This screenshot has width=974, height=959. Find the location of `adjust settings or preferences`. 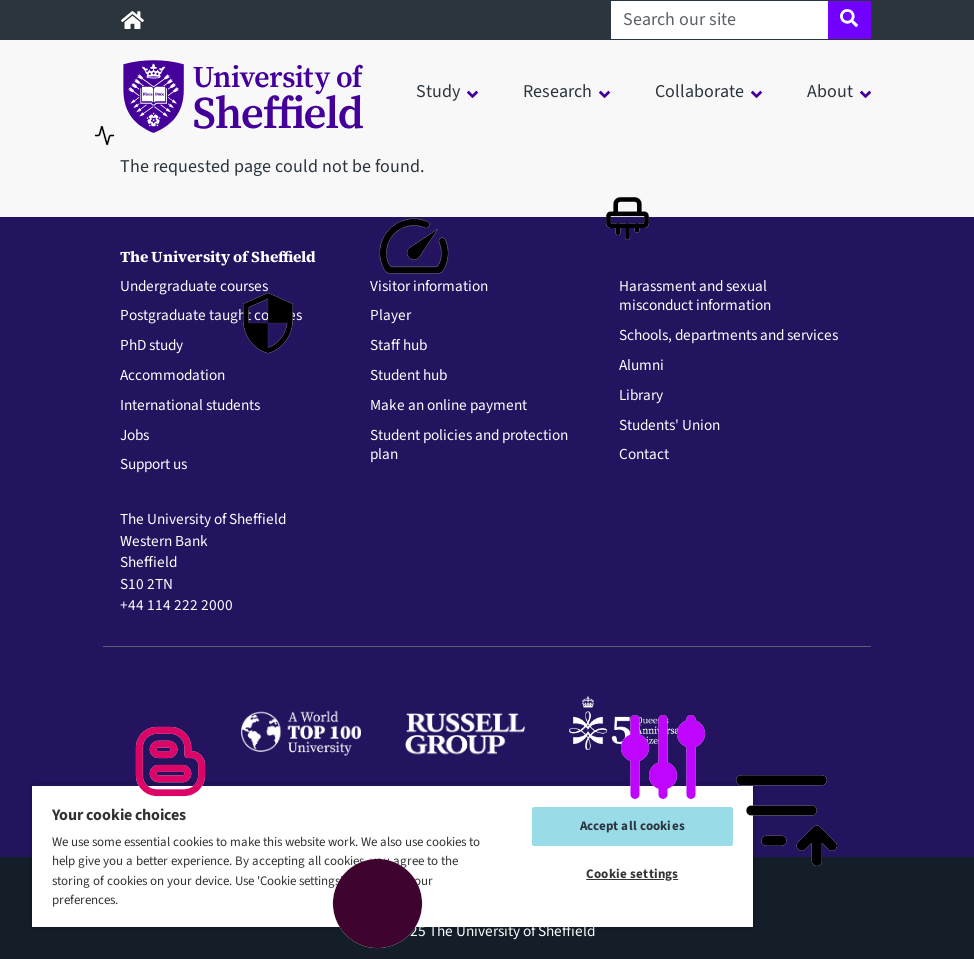

adjust settings or preferences is located at coordinates (663, 757).